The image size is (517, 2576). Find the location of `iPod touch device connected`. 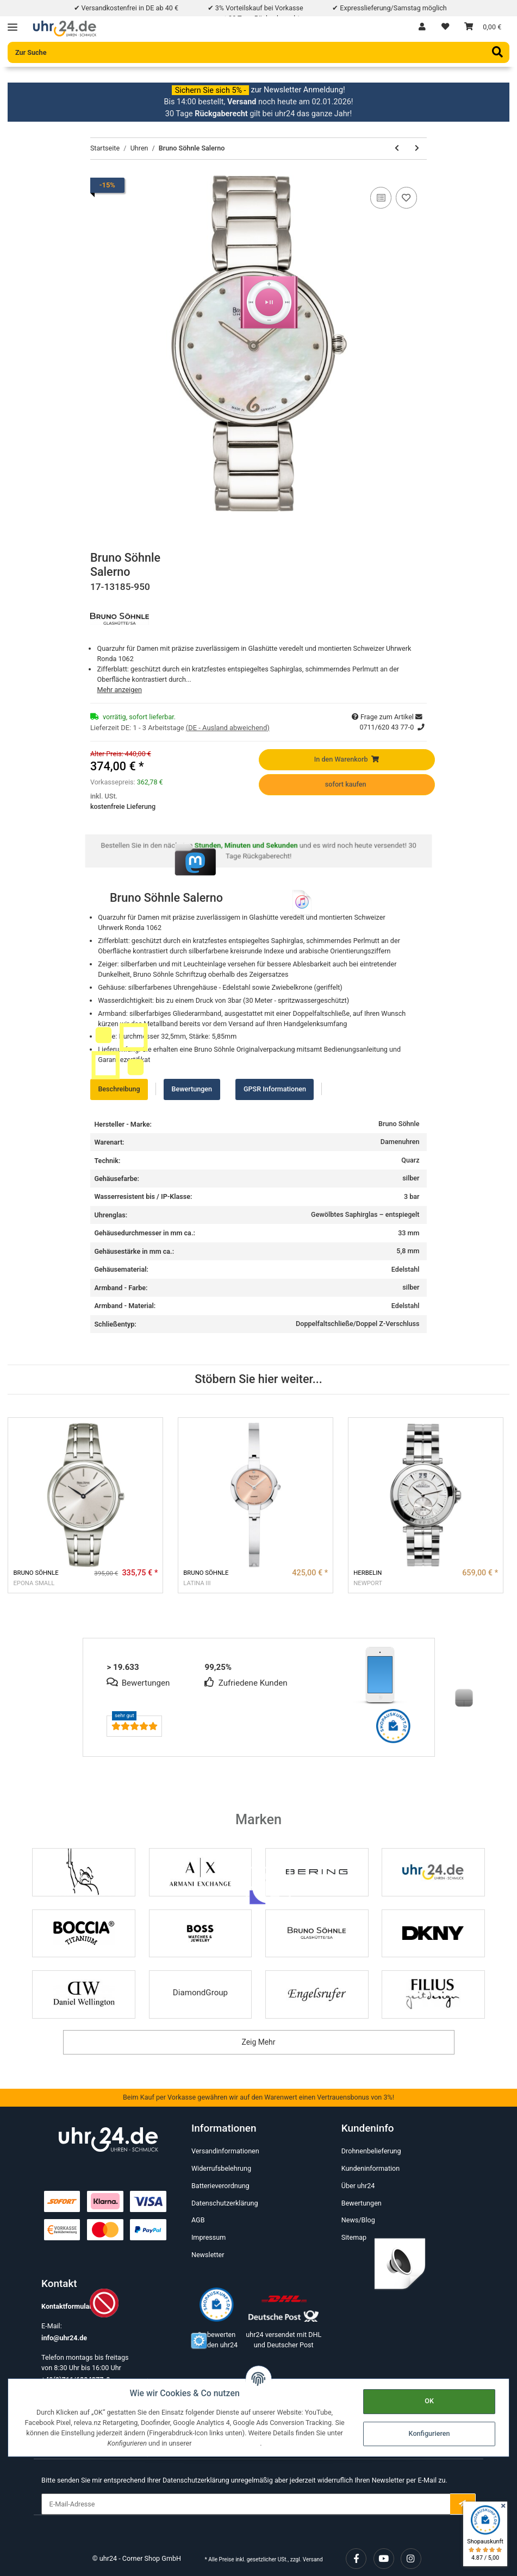

iPod touch device connected is located at coordinates (380, 1674).